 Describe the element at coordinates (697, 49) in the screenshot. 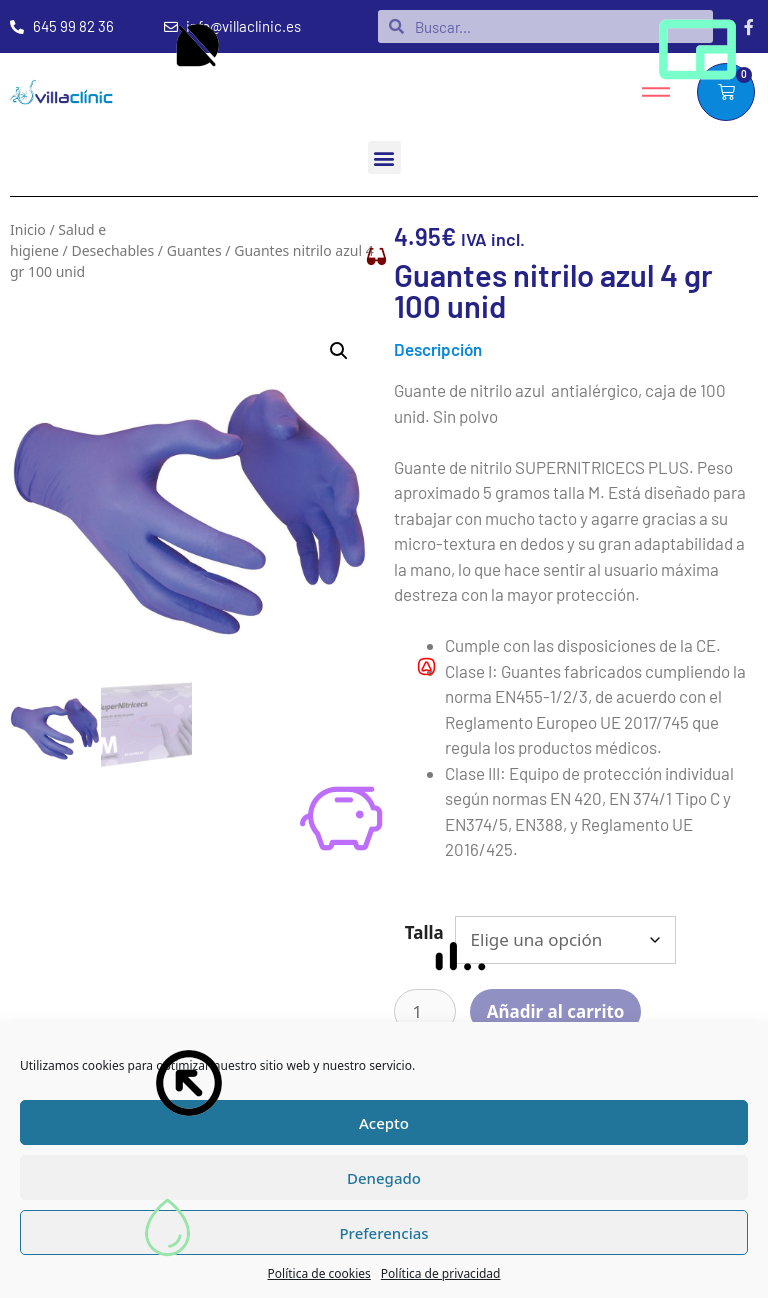

I see `enable picture-in-picture mode` at that location.